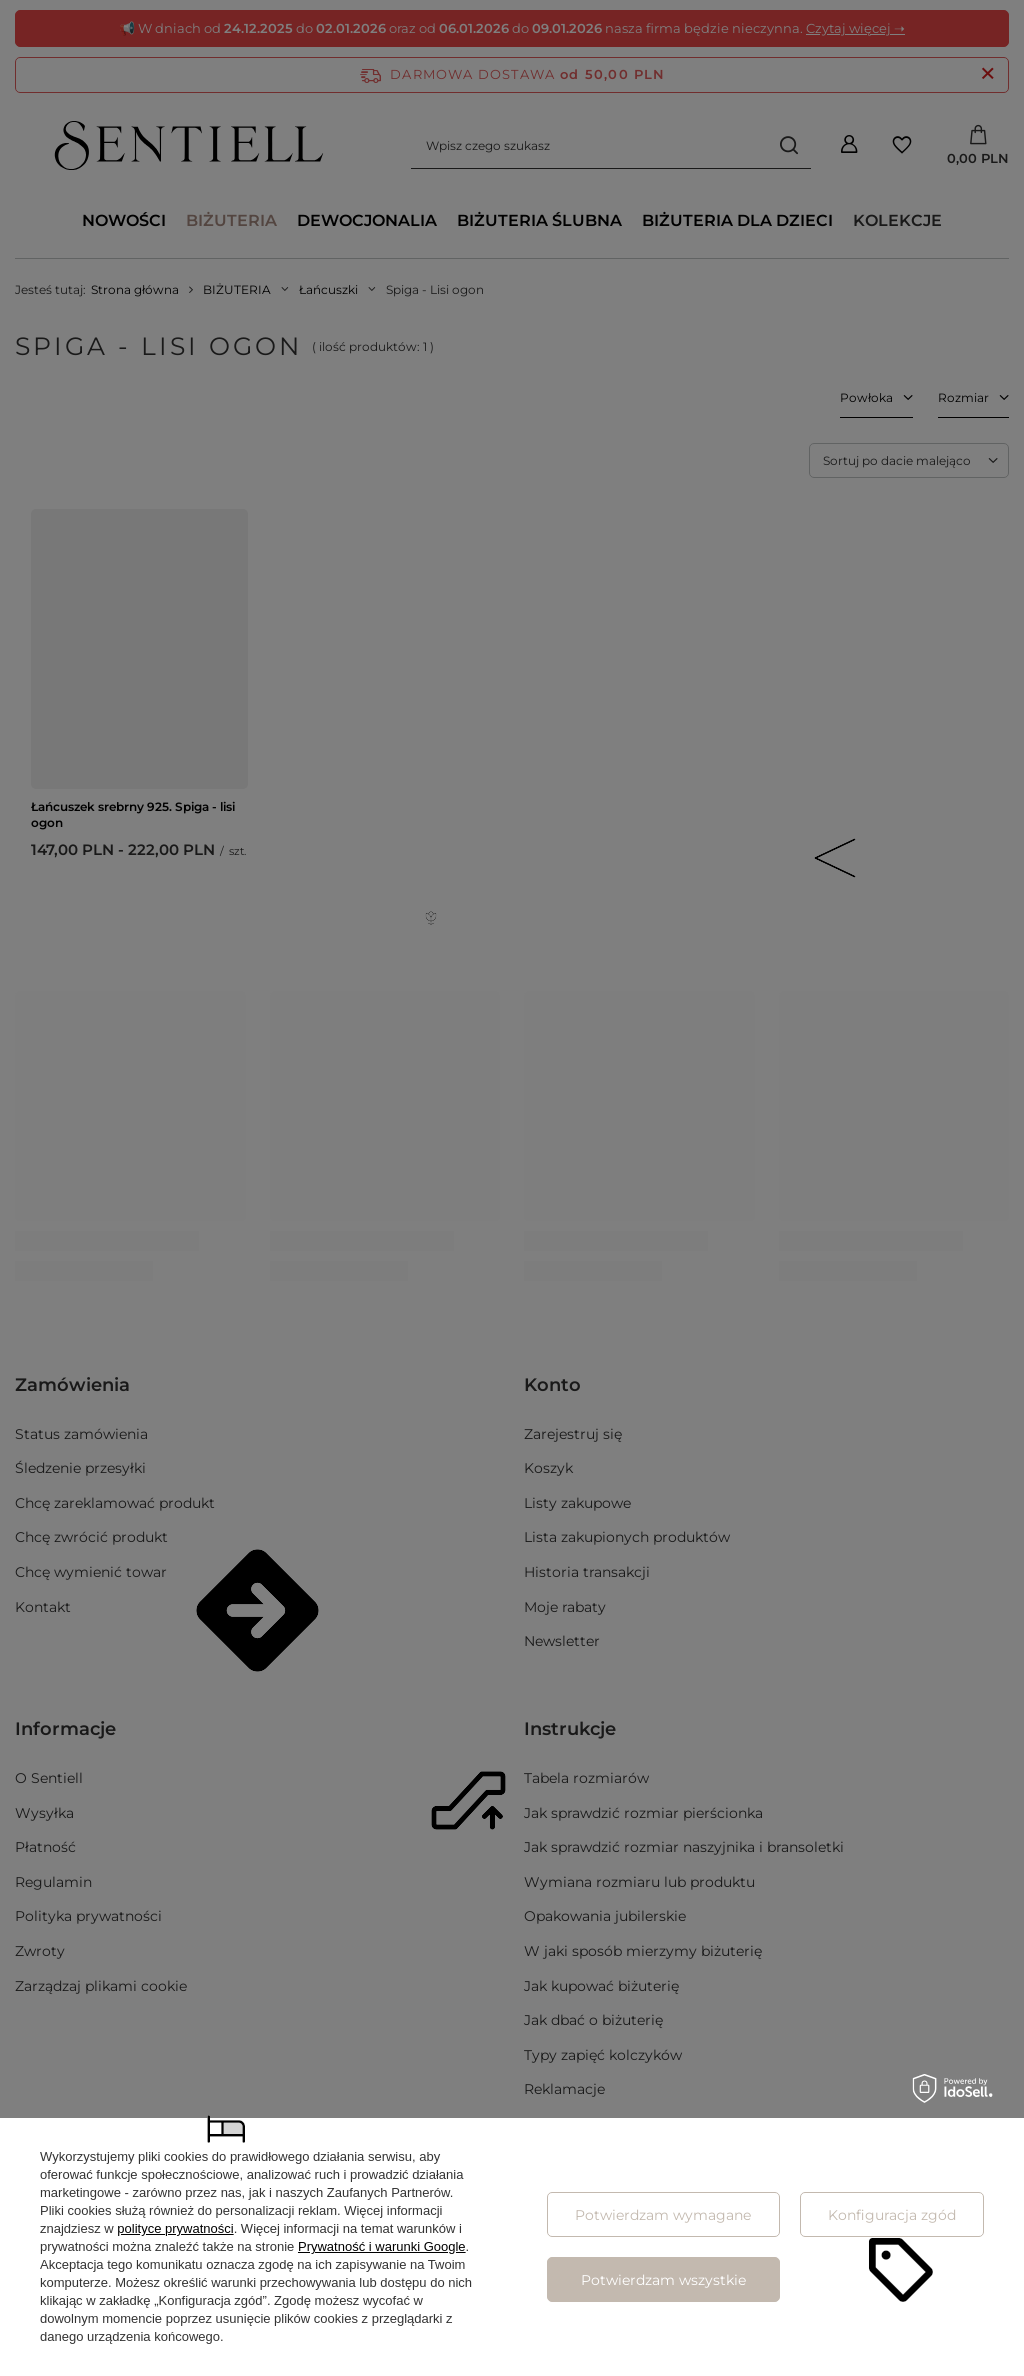 This screenshot has height=2376, width=1024. What do you see at coordinates (897, 2266) in the screenshot?
I see `add a tag or label to an item` at bounding box center [897, 2266].